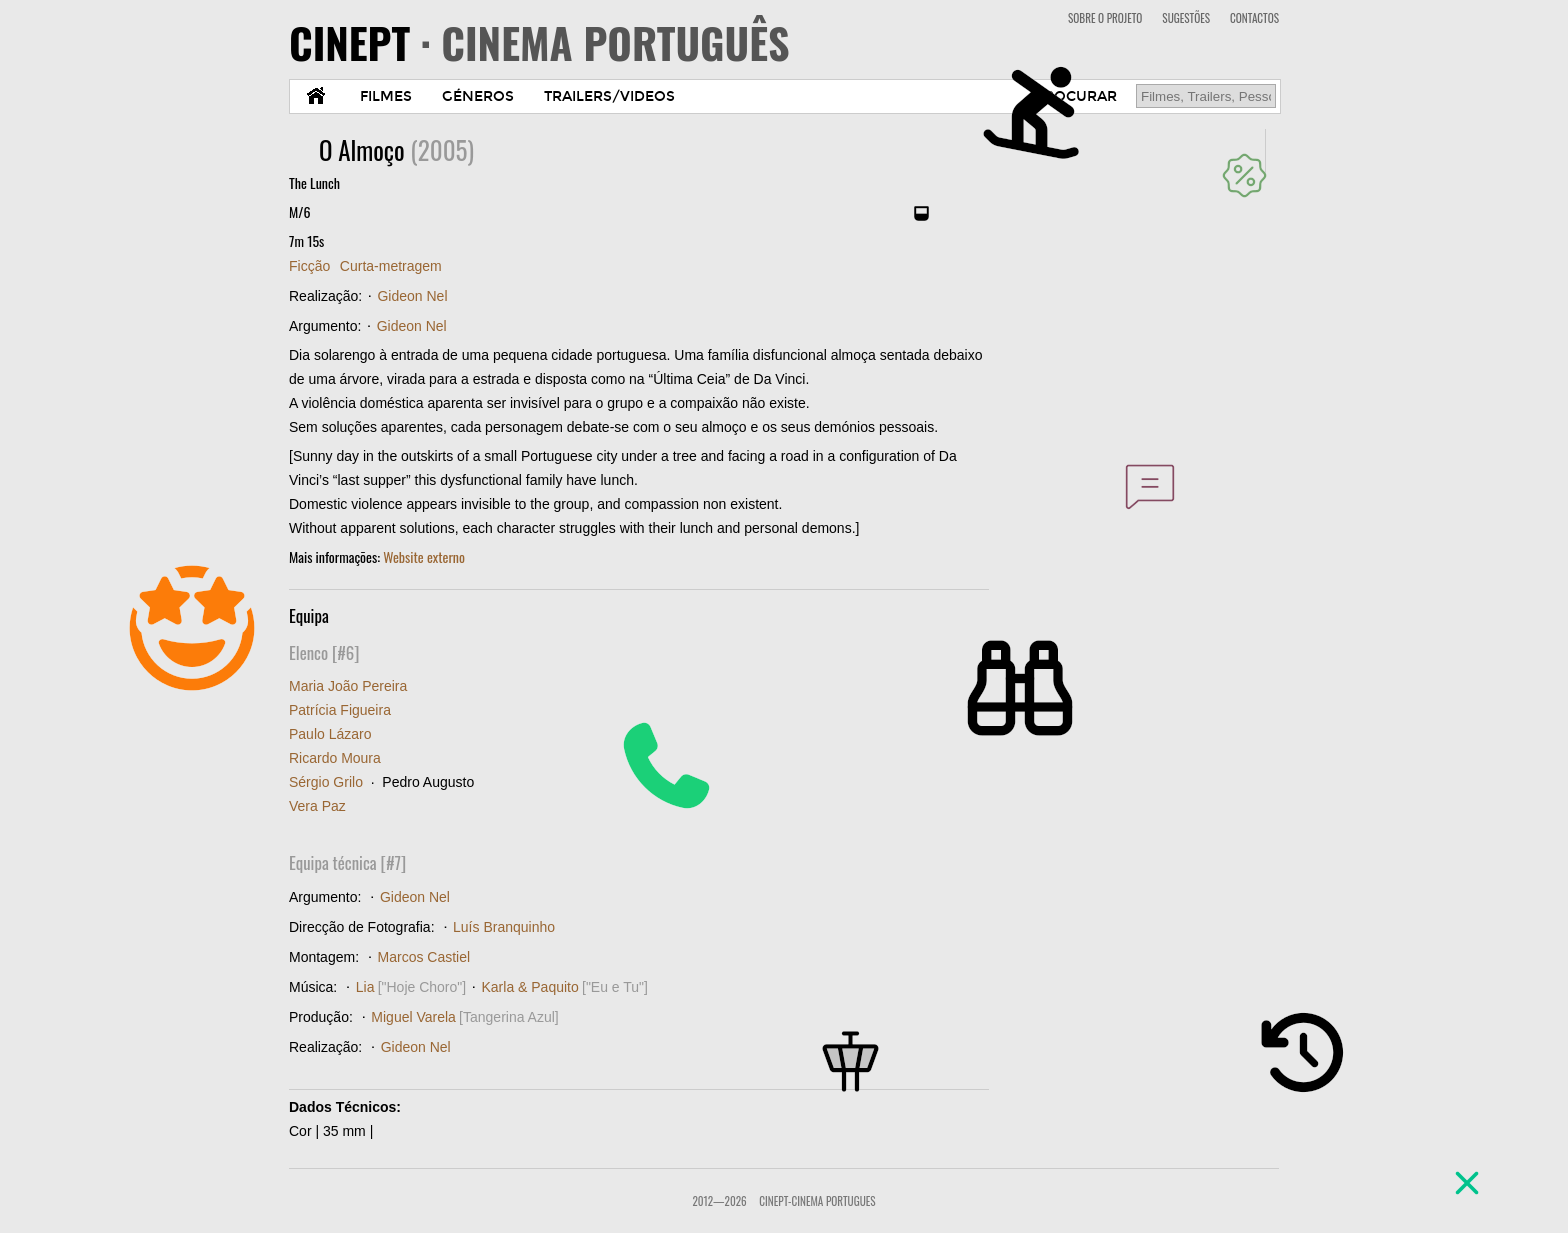 Image resolution: width=1568 pixels, height=1233 pixels. I want to click on view drink or beverage options, so click(921, 213).